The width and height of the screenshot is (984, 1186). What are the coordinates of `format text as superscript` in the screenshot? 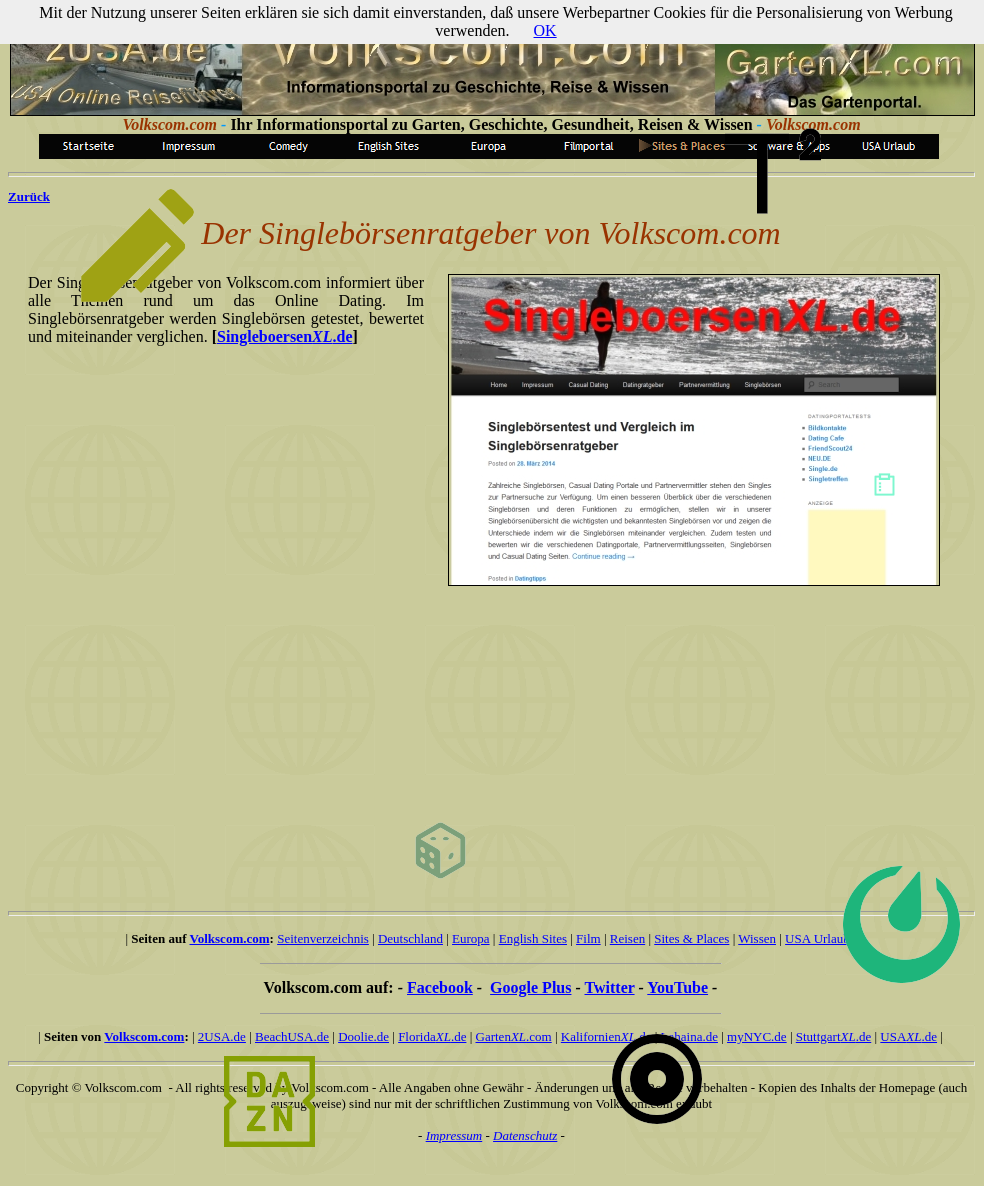 It's located at (773, 171).